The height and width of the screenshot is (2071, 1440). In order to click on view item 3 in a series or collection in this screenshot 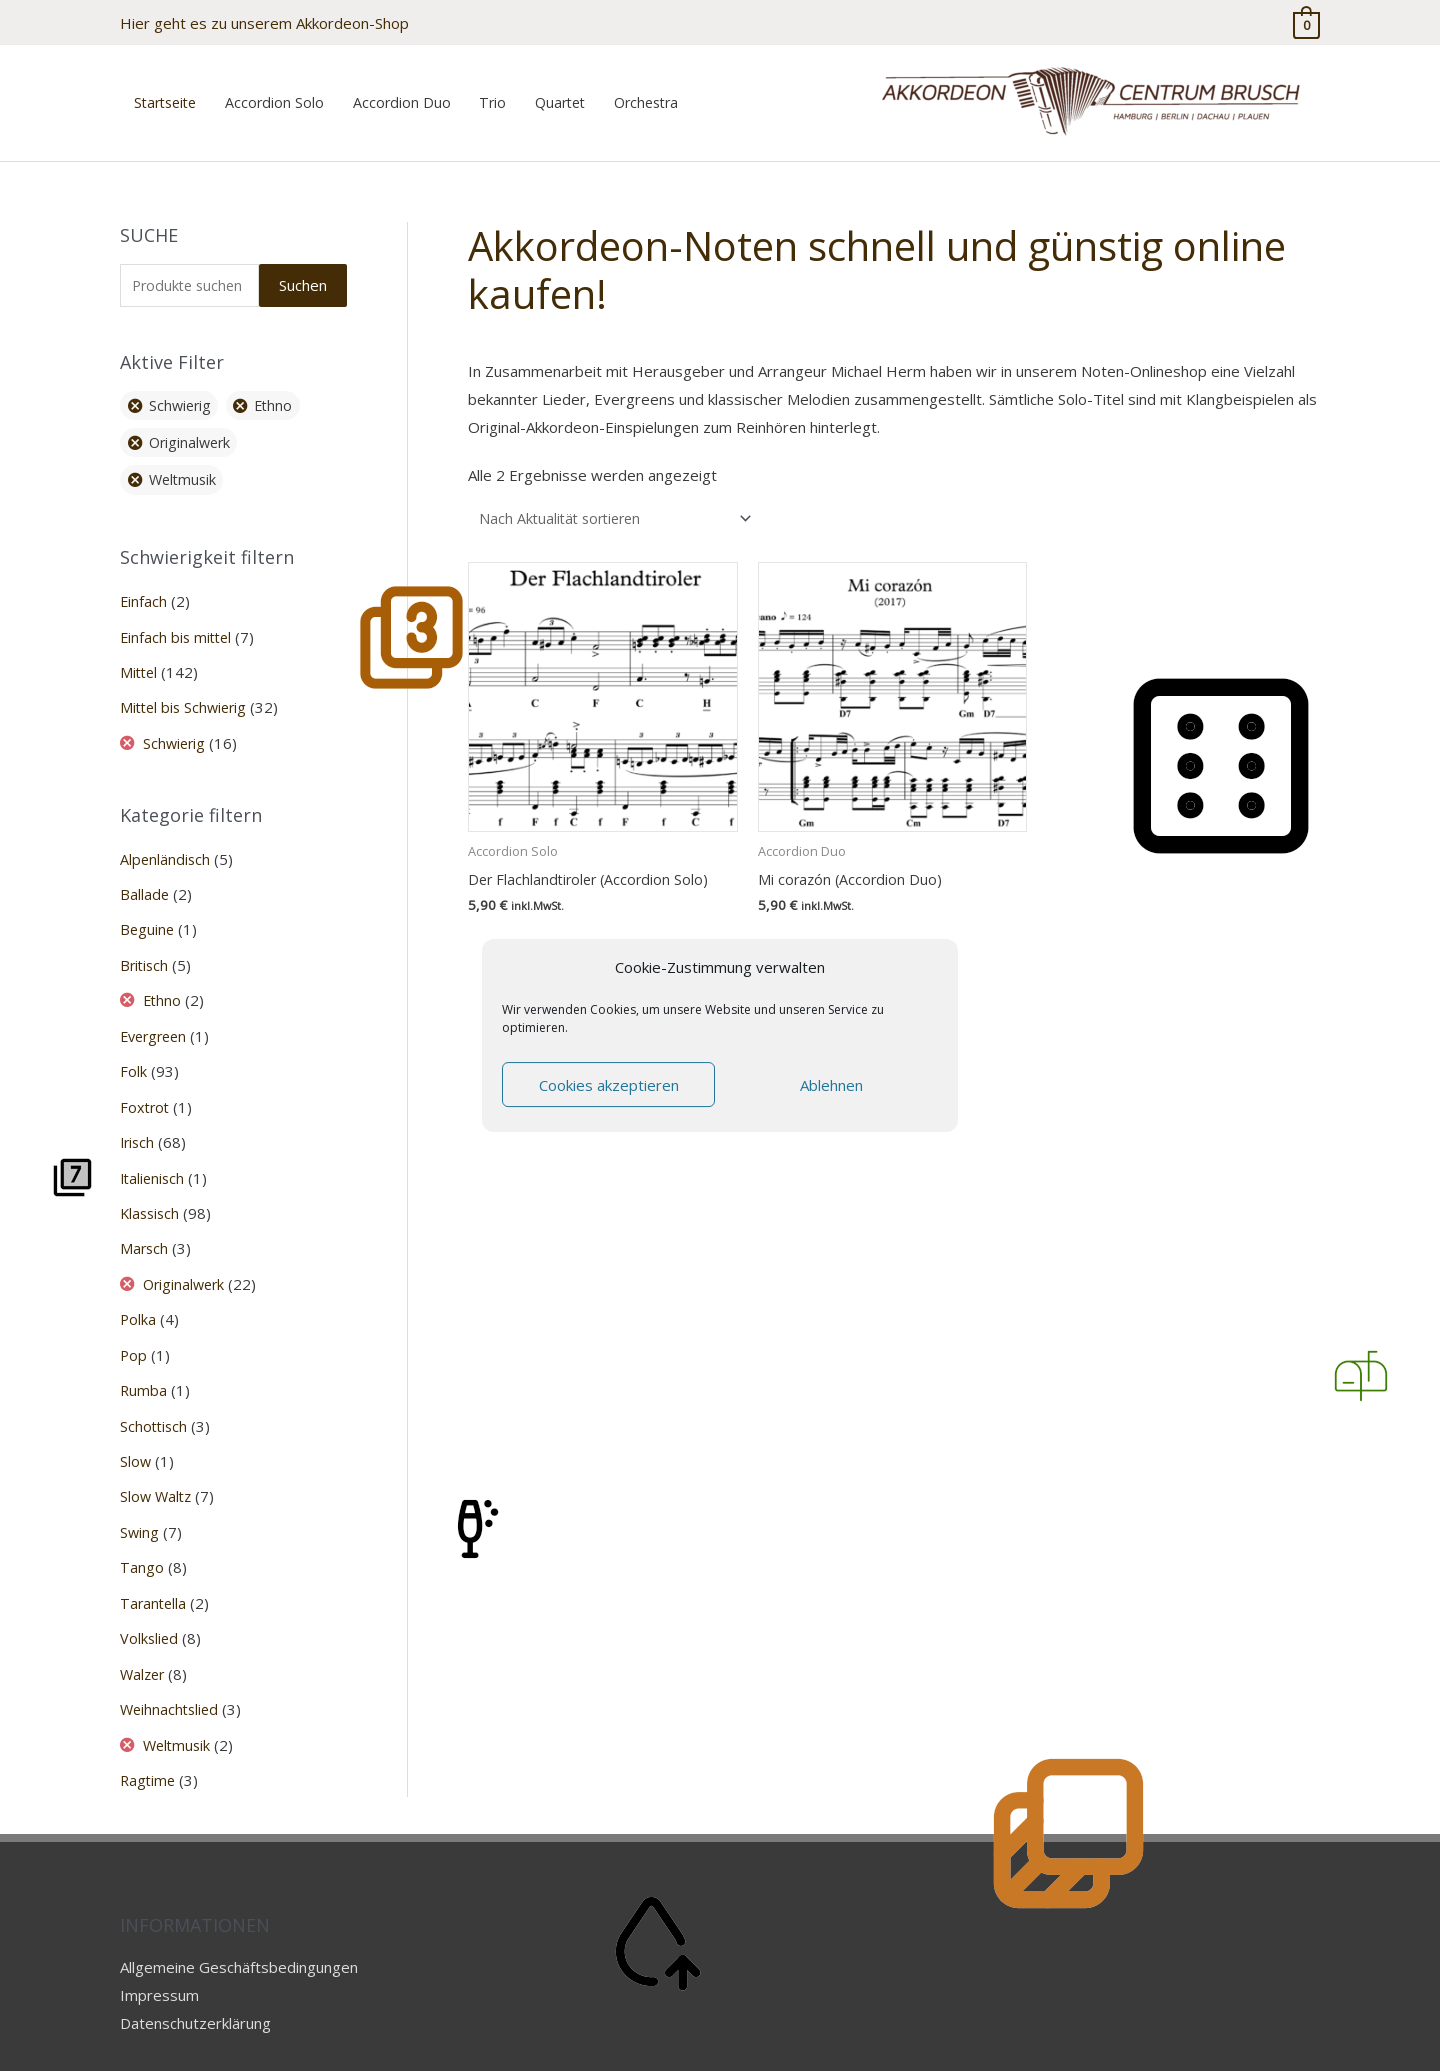, I will do `click(411, 637)`.